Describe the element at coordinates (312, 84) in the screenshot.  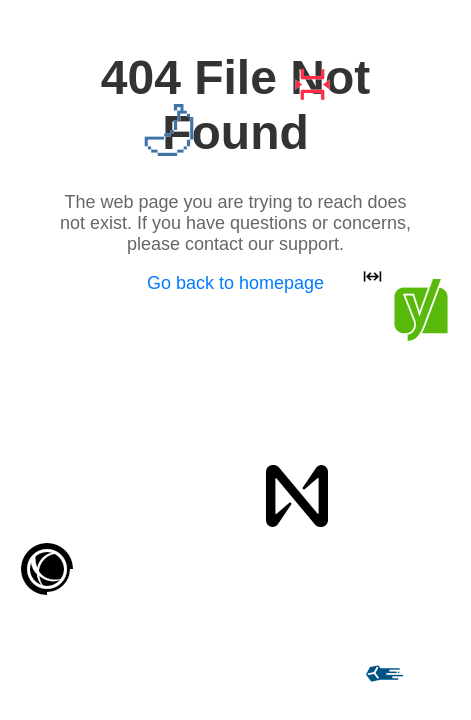
I see `insert a page break or section divider` at that location.